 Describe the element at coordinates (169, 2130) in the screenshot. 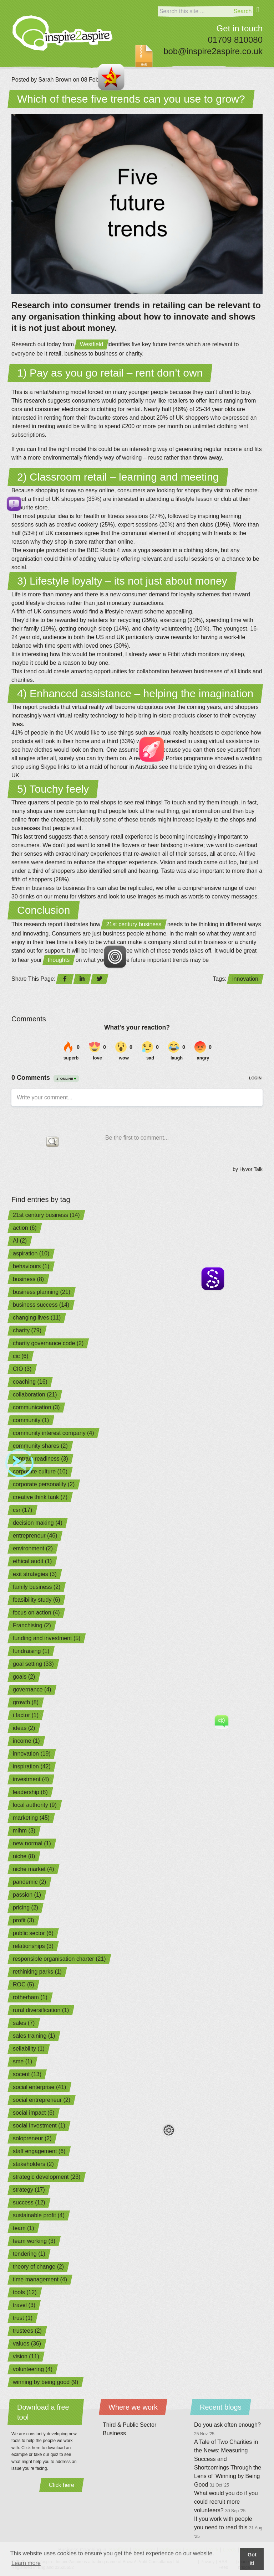

I see `open system settings` at that location.